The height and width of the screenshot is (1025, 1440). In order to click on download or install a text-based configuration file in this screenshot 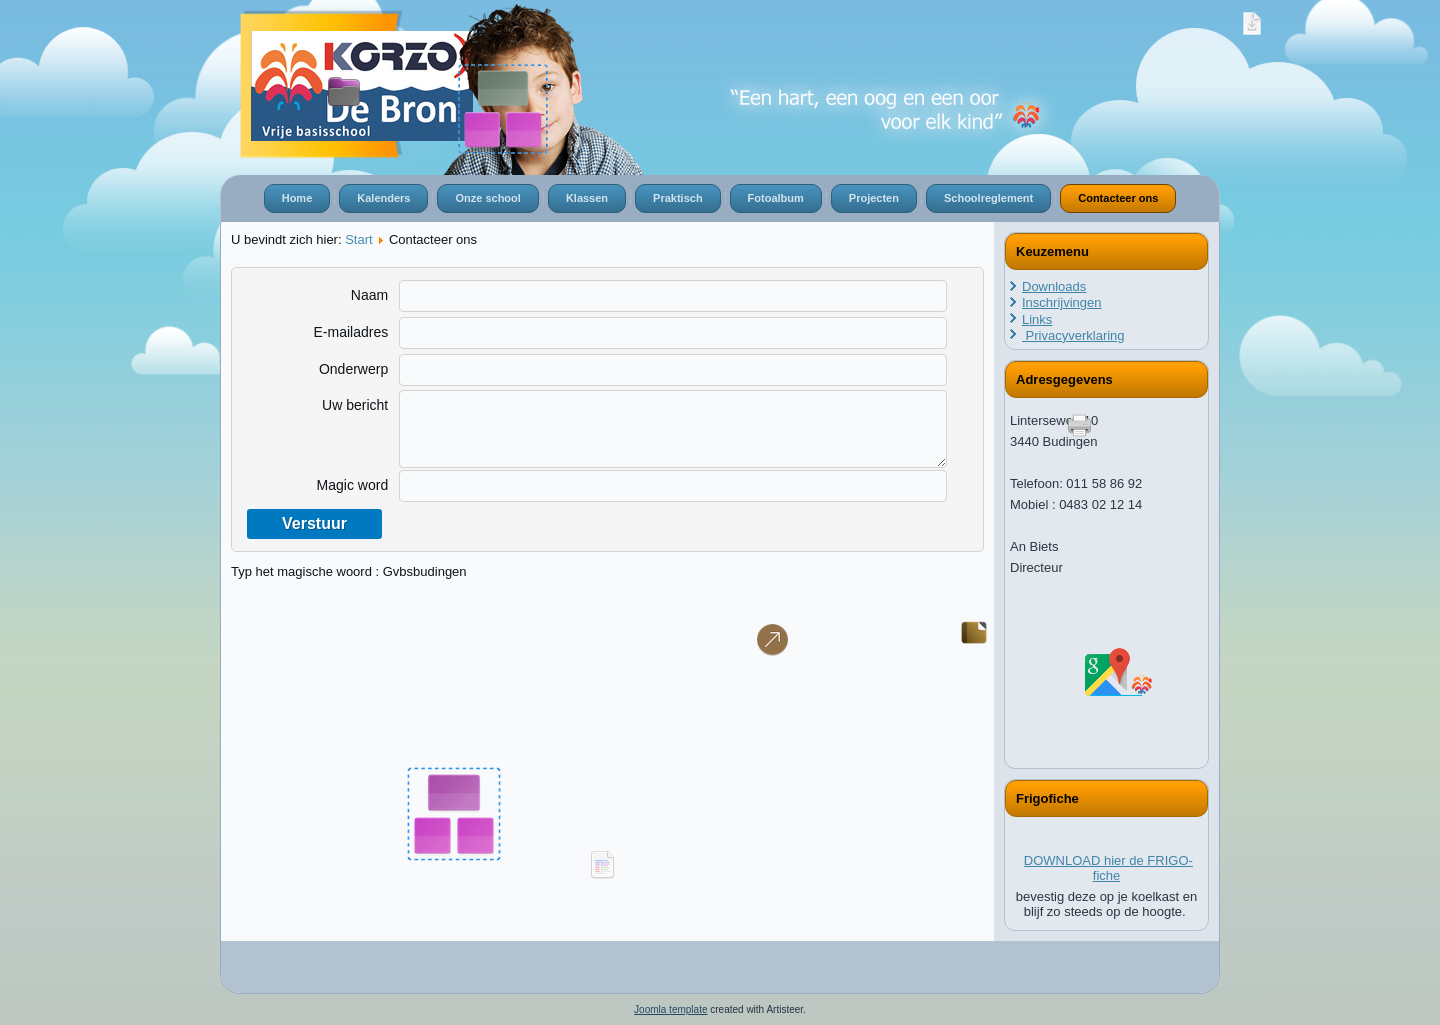, I will do `click(1252, 24)`.